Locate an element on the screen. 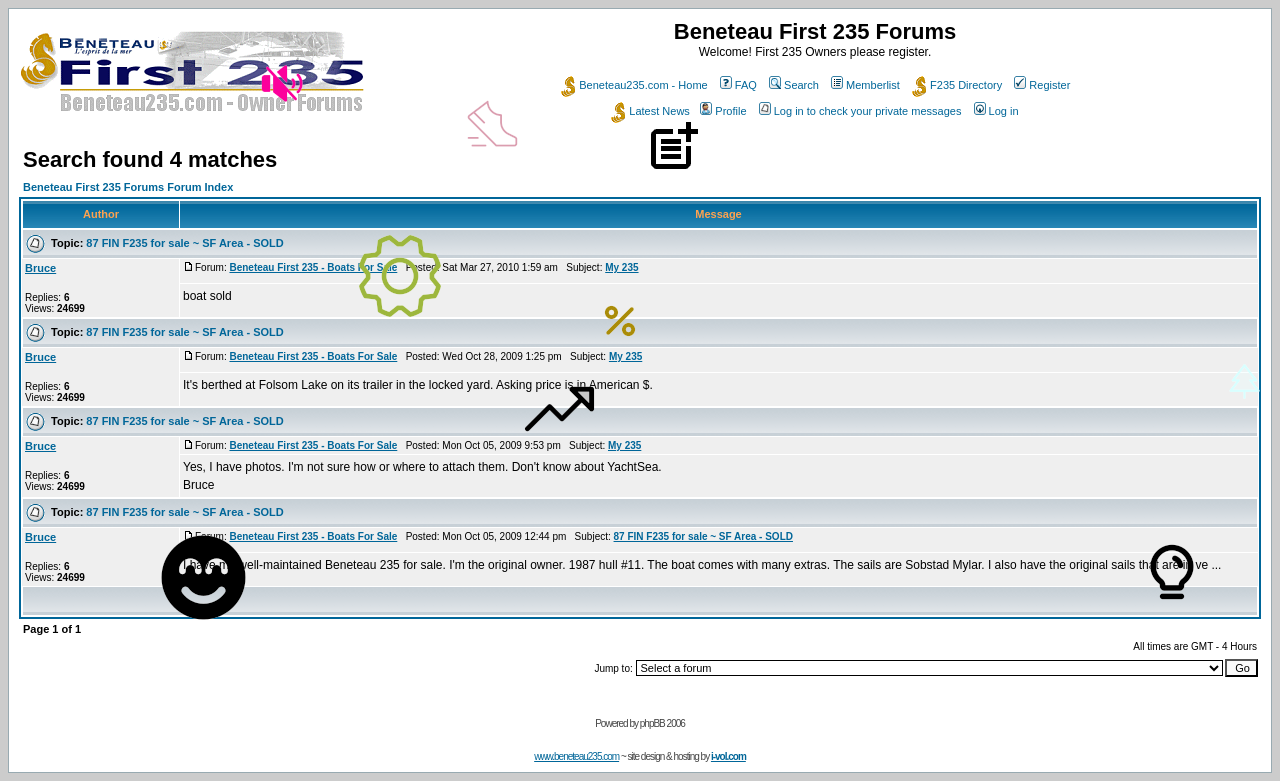  view discount or sale pricing is located at coordinates (620, 321).